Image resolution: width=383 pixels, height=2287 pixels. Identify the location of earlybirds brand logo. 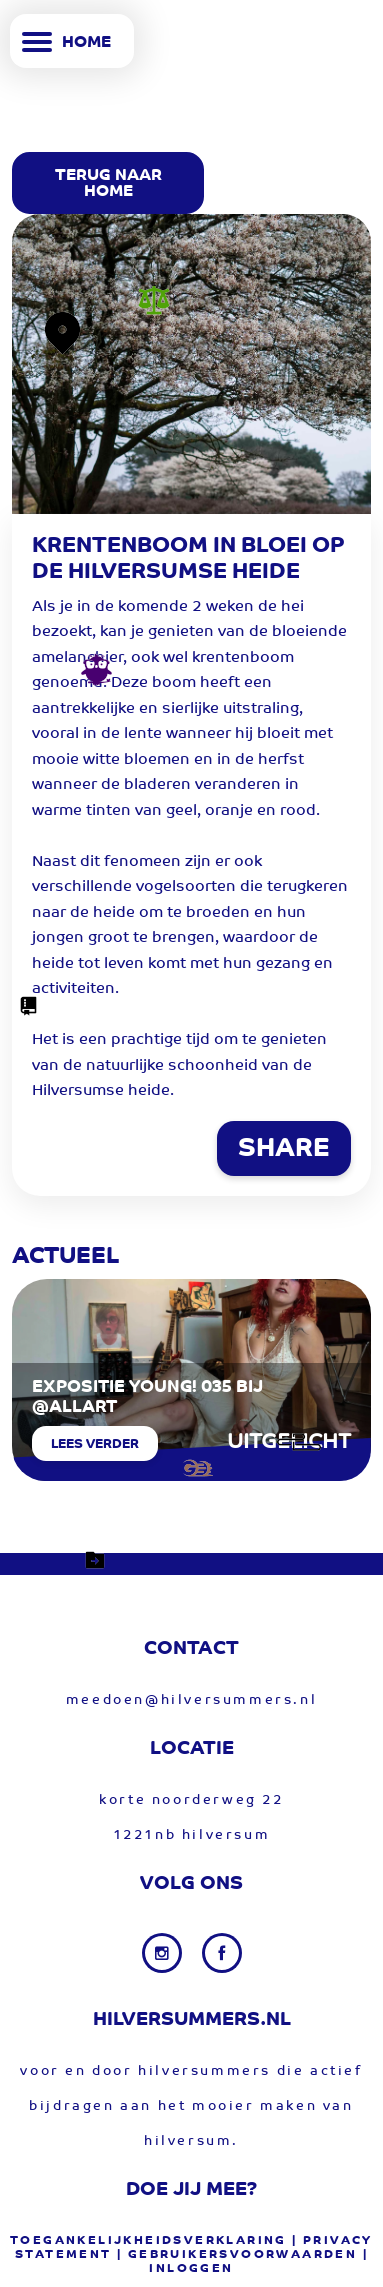
(96, 669).